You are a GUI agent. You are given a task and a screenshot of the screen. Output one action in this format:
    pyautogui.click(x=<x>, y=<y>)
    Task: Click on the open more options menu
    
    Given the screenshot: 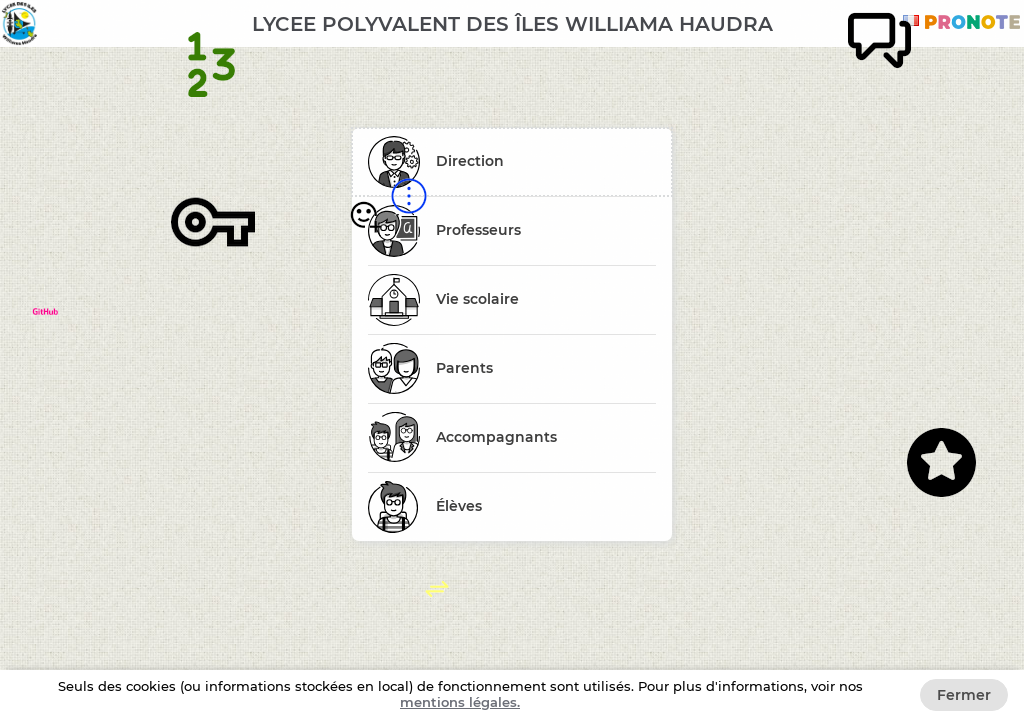 What is the action you would take?
    pyautogui.click(x=409, y=196)
    